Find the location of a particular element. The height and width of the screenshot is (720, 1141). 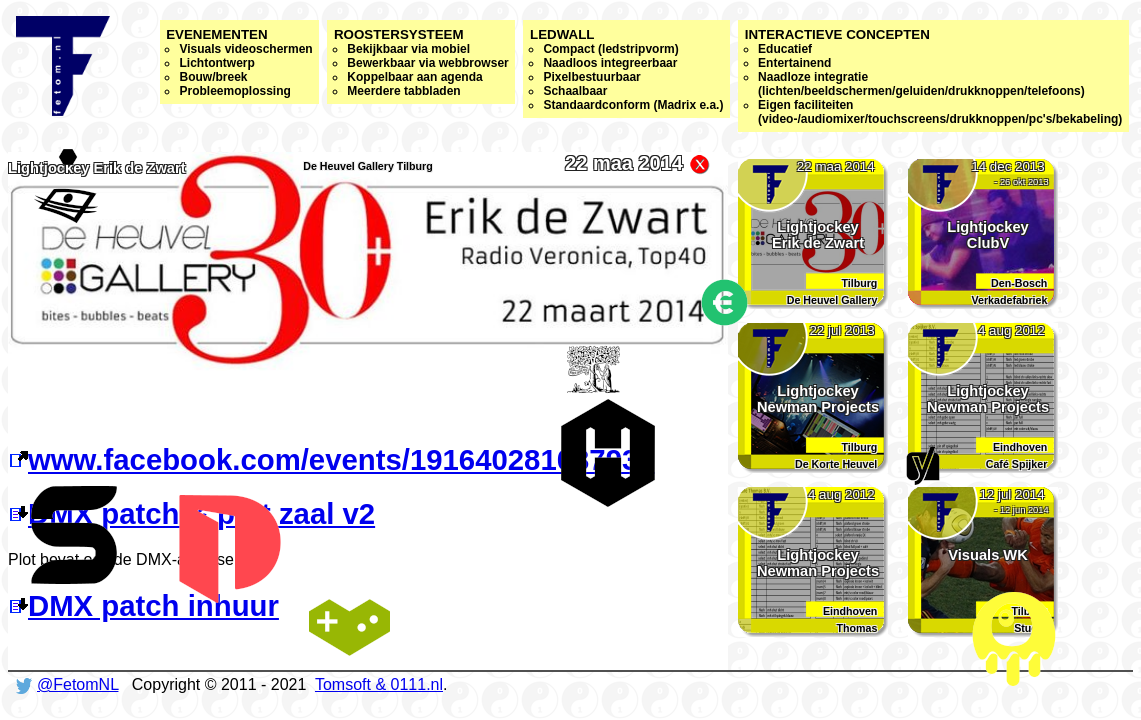

open dictionary.com app is located at coordinates (230, 549).